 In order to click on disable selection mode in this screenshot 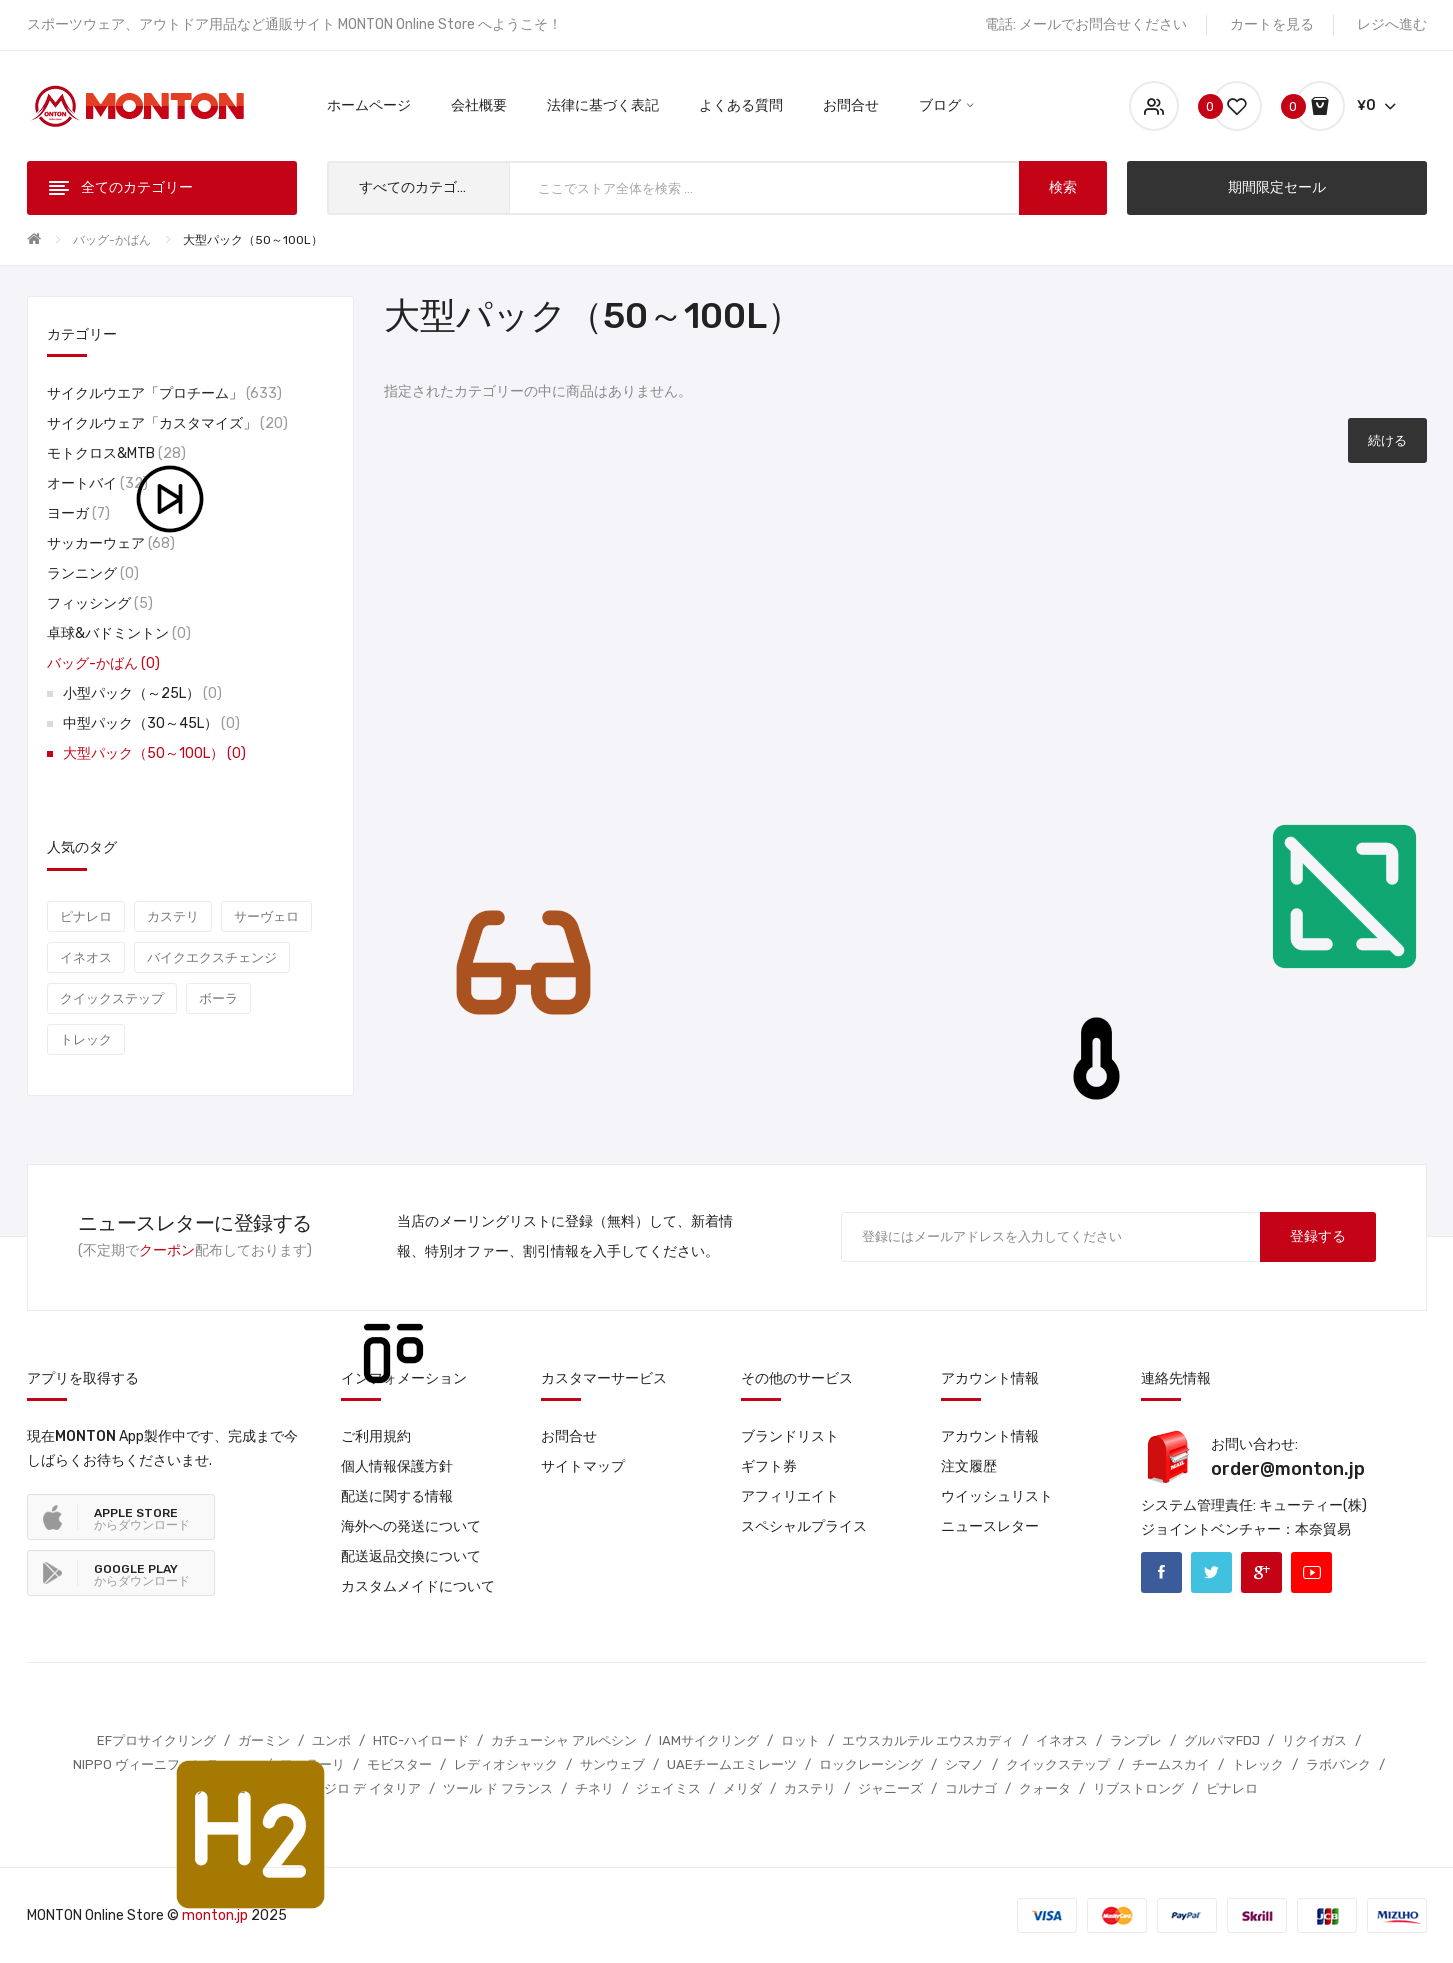, I will do `click(1344, 896)`.